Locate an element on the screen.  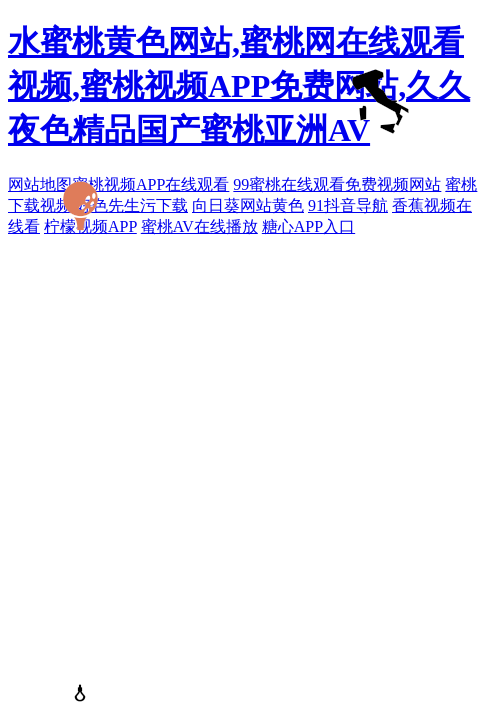
access golf game or mini-golf feature is located at coordinates (80, 205).